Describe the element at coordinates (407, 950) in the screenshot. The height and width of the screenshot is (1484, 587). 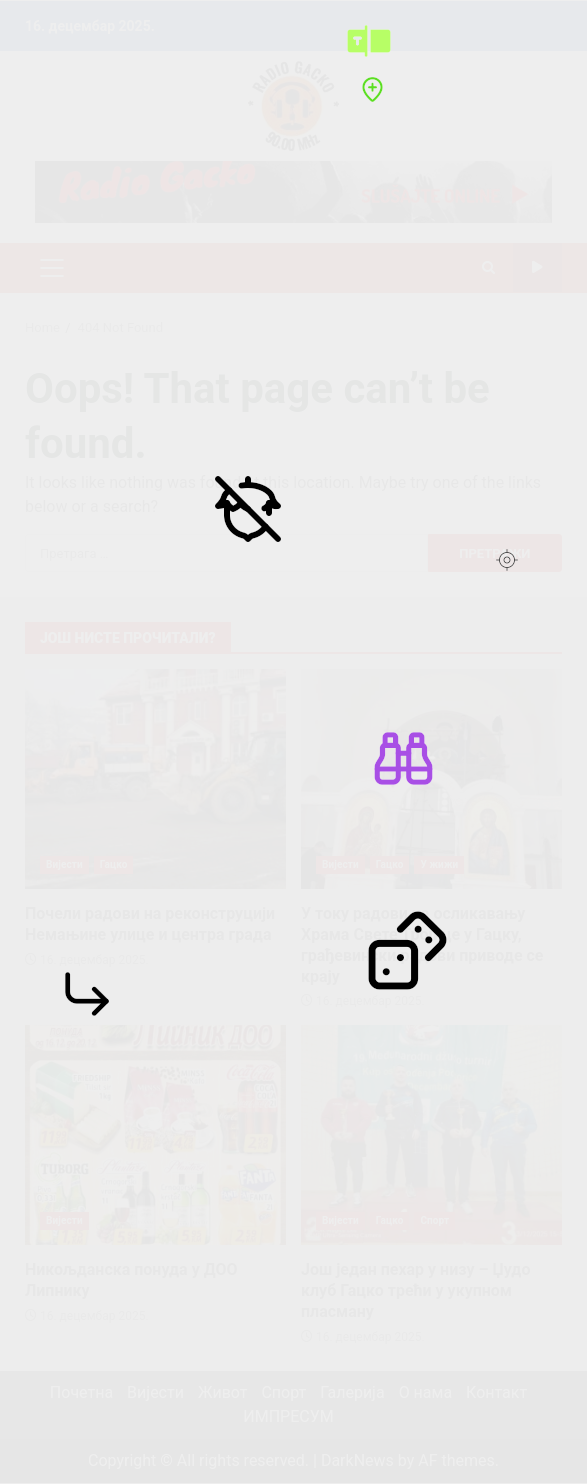
I see `randomize or shuffle content` at that location.